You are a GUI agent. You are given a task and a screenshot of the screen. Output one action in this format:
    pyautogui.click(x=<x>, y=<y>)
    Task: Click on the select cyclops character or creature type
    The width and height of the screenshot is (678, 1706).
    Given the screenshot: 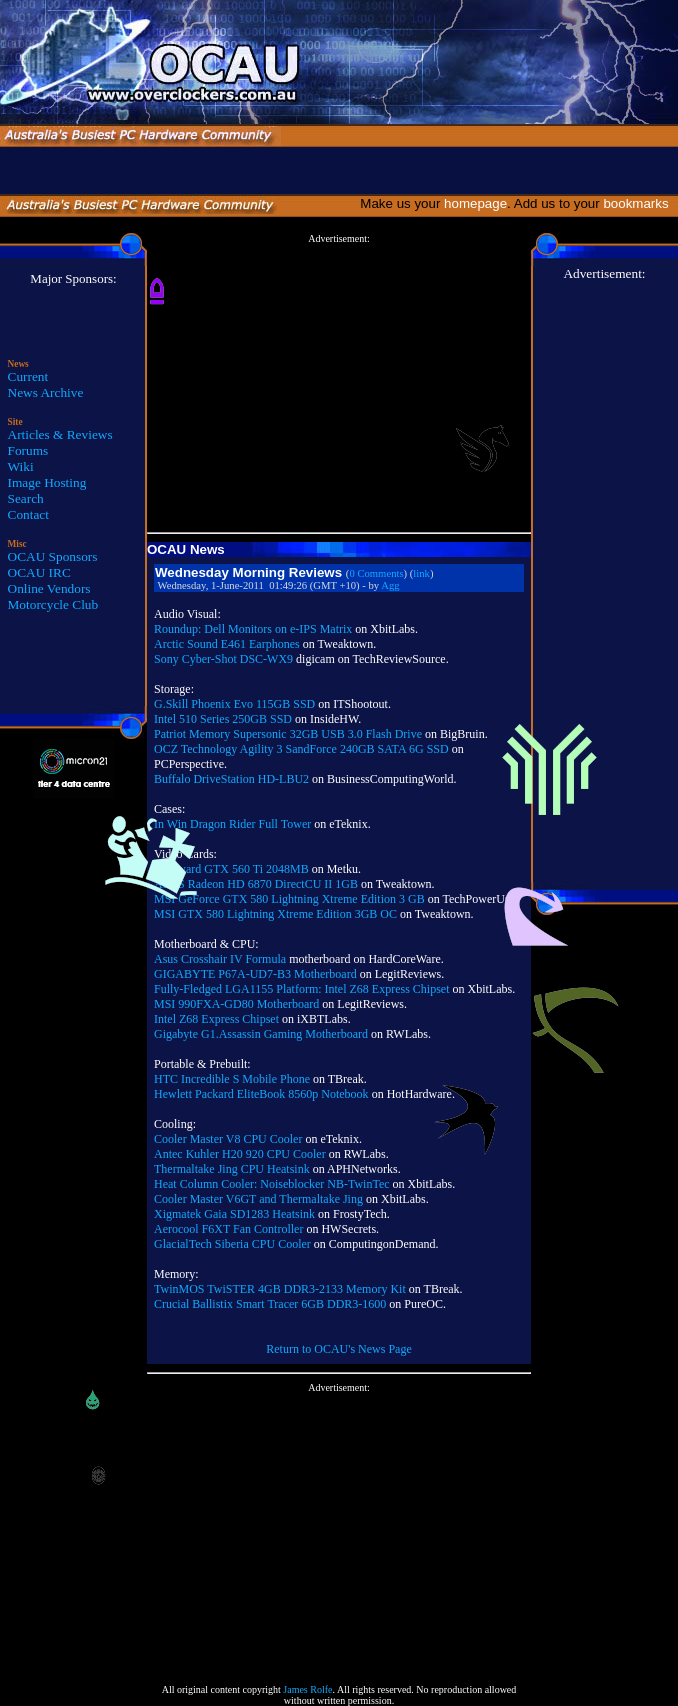 What is the action you would take?
    pyautogui.click(x=98, y=1475)
    